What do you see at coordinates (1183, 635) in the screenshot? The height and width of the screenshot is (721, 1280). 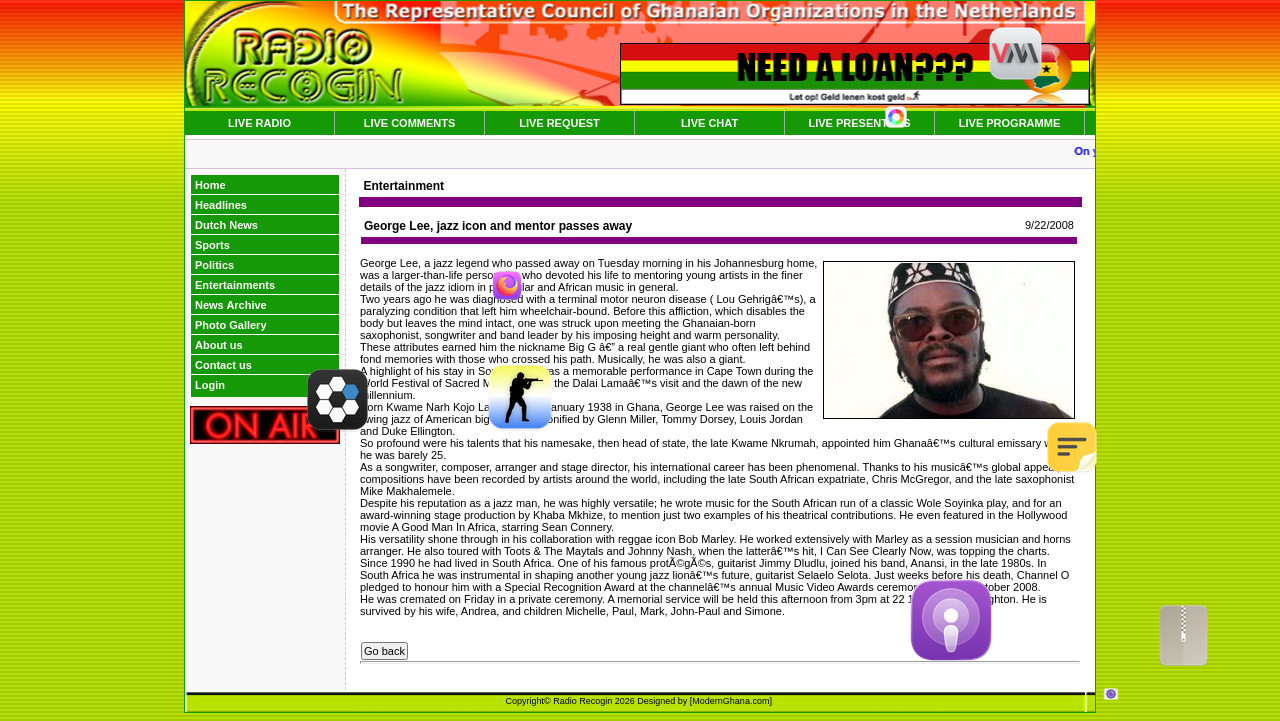 I see `open the archive manager application` at bounding box center [1183, 635].